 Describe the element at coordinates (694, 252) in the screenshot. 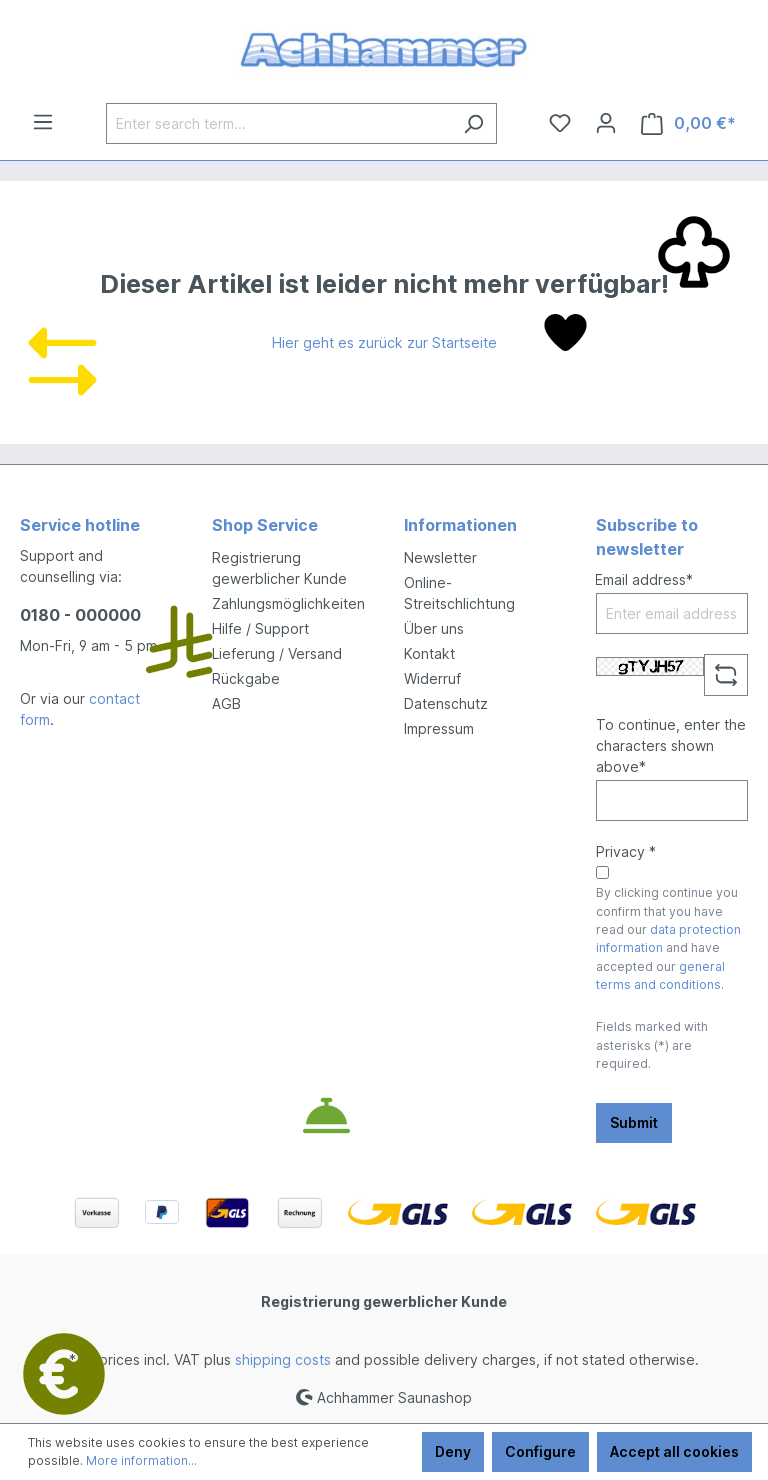

I see `represents the clubs suit in a card game` at that location.